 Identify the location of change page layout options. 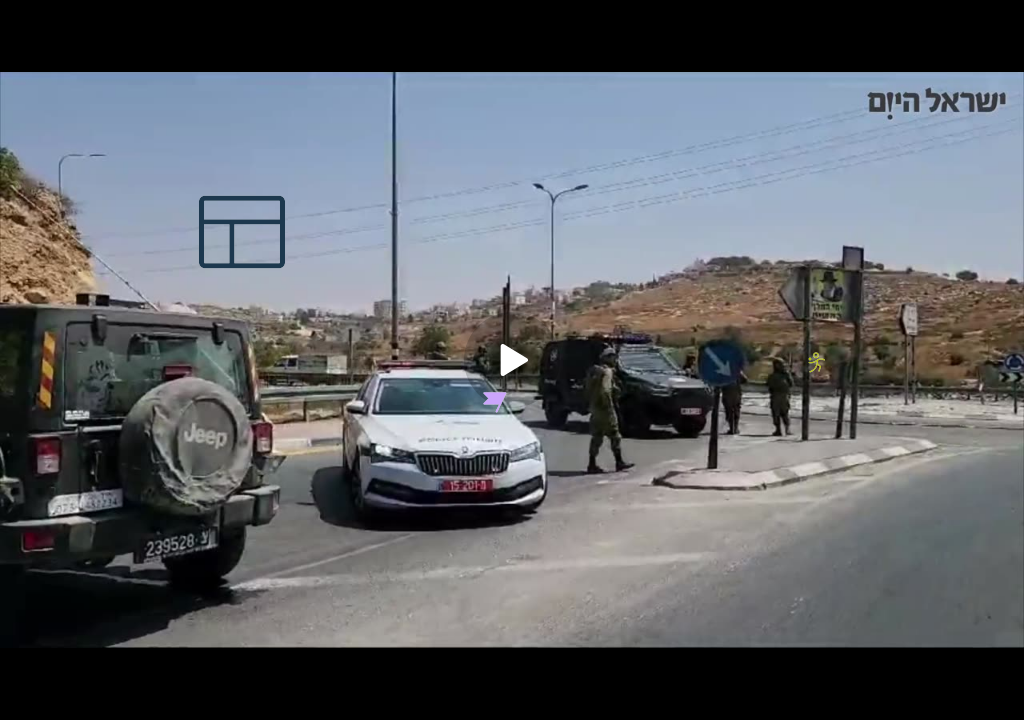
(242, 232).